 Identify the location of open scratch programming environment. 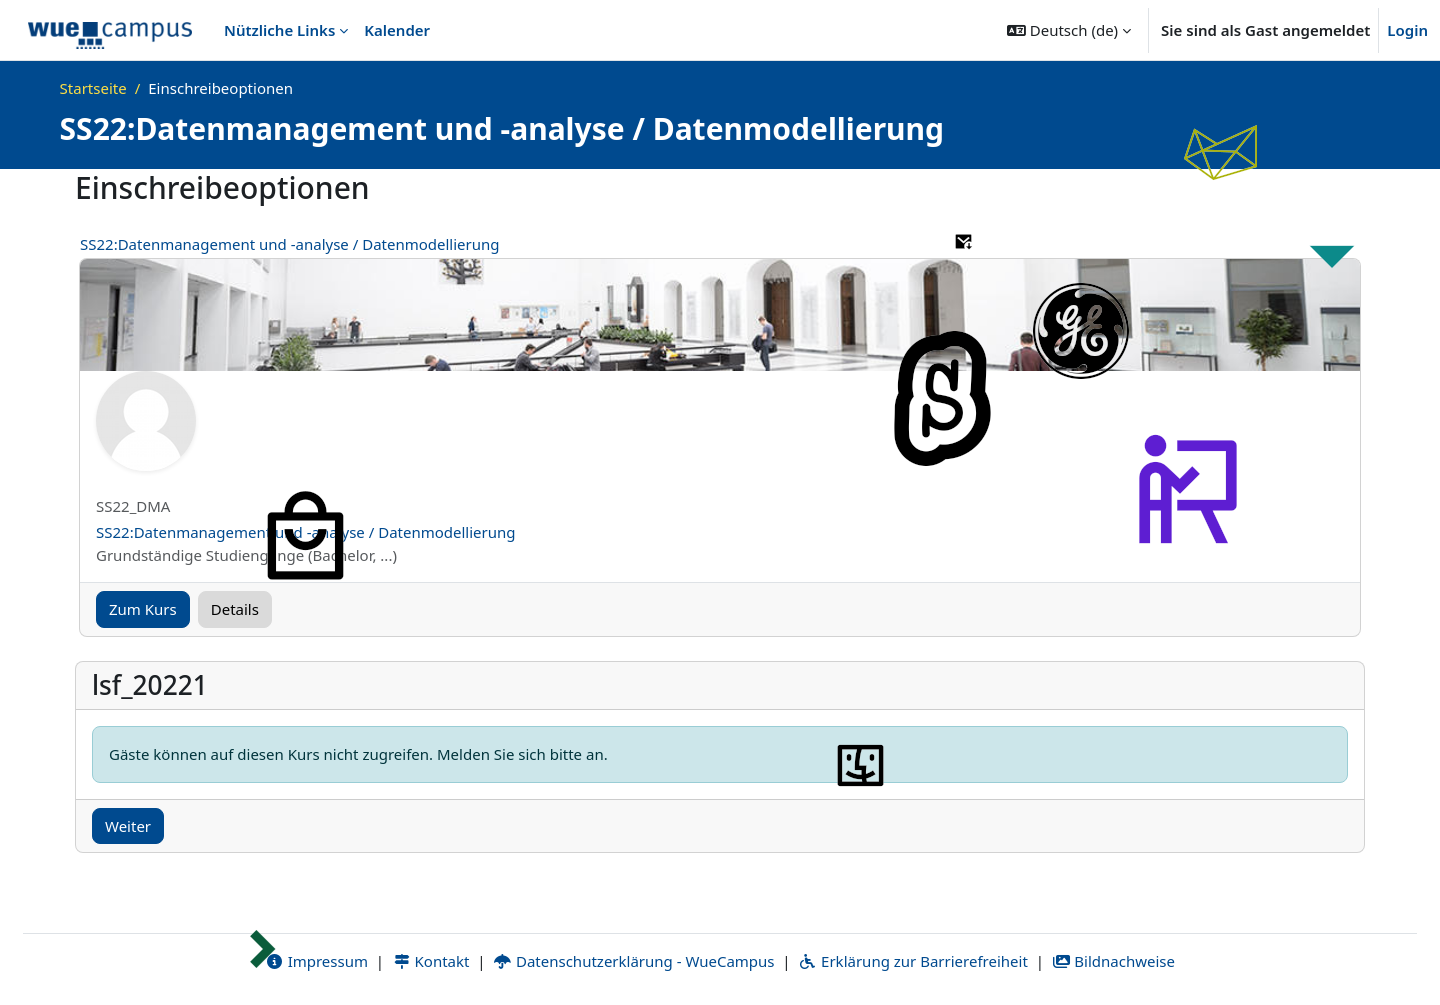
(942, 398).